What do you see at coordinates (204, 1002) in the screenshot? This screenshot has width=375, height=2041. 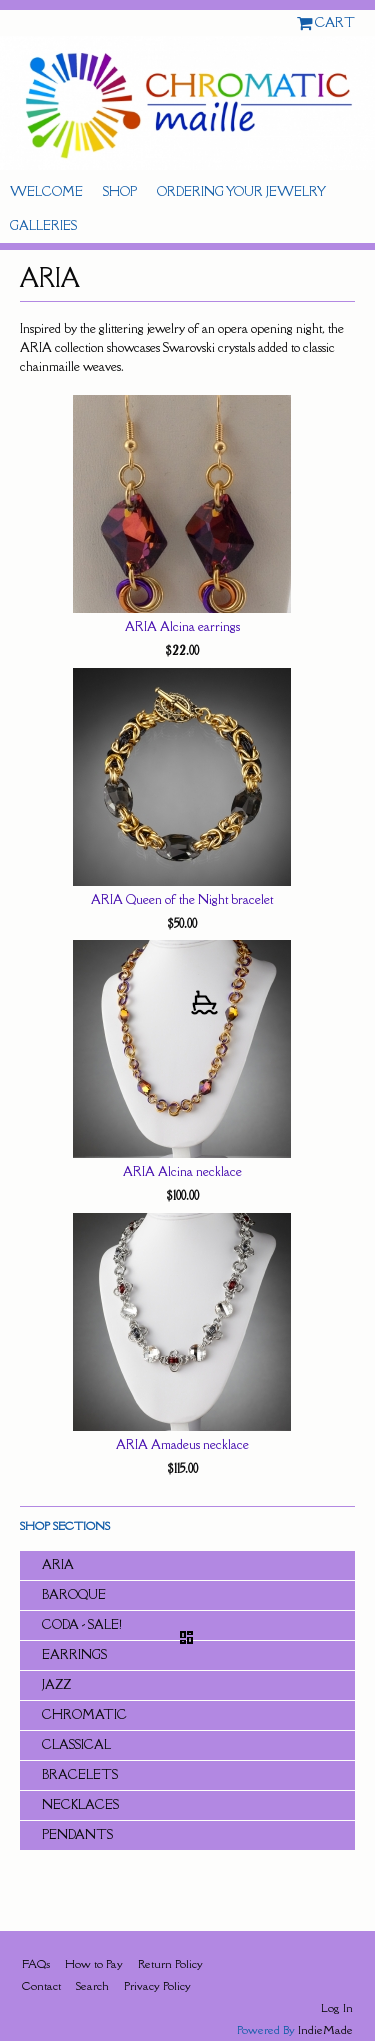 I see `access shipping or delivery options` at bounding box center [204, 1002].